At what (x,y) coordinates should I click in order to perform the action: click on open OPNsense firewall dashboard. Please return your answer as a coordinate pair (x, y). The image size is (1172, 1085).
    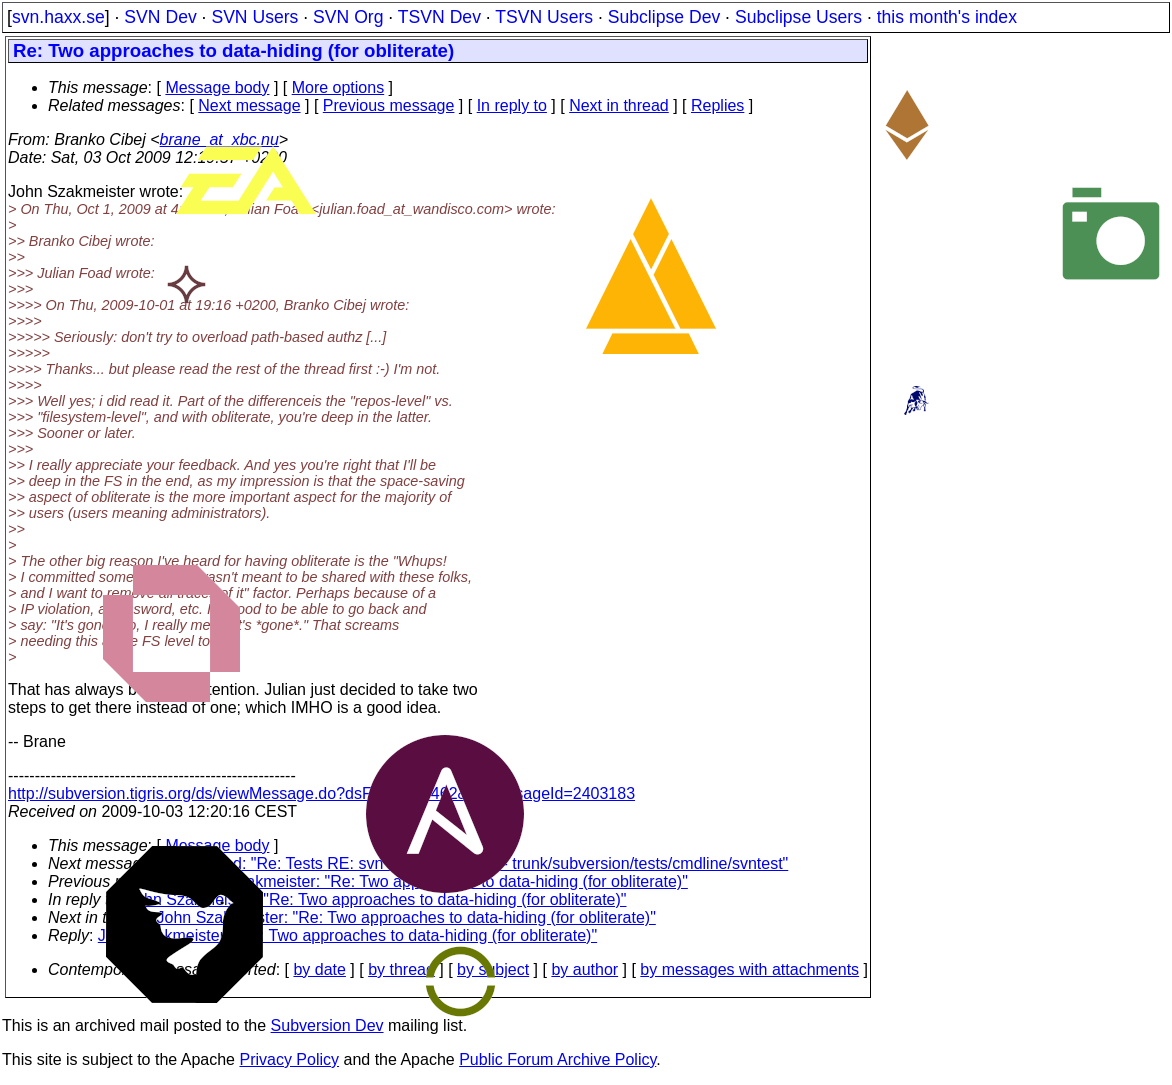
    Looking at the image, I should click on (171, 633).